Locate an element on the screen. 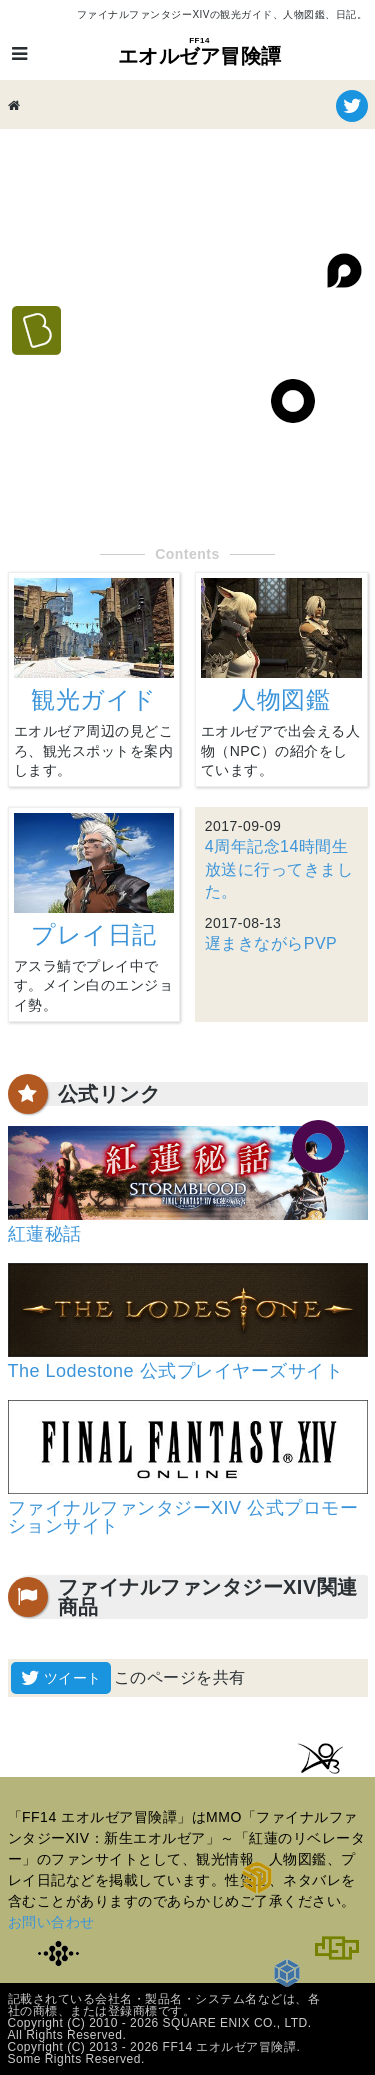 Image resolution: width=375 pixels, height=2075 pixels. open Archive of Our Own (AO3) website is located at coordinates (320, 1758).